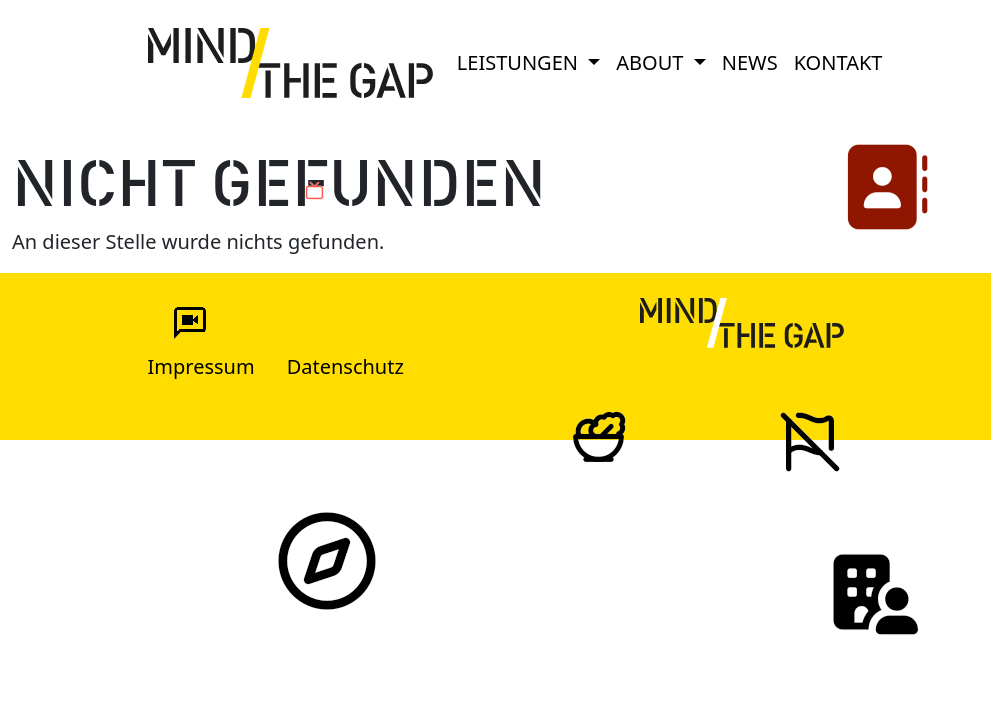 The height and width of the screenshot is (720, 991). Describe the element at coordinates (598, 436) in the screenshot. I see `browse healthy food options` at that location.